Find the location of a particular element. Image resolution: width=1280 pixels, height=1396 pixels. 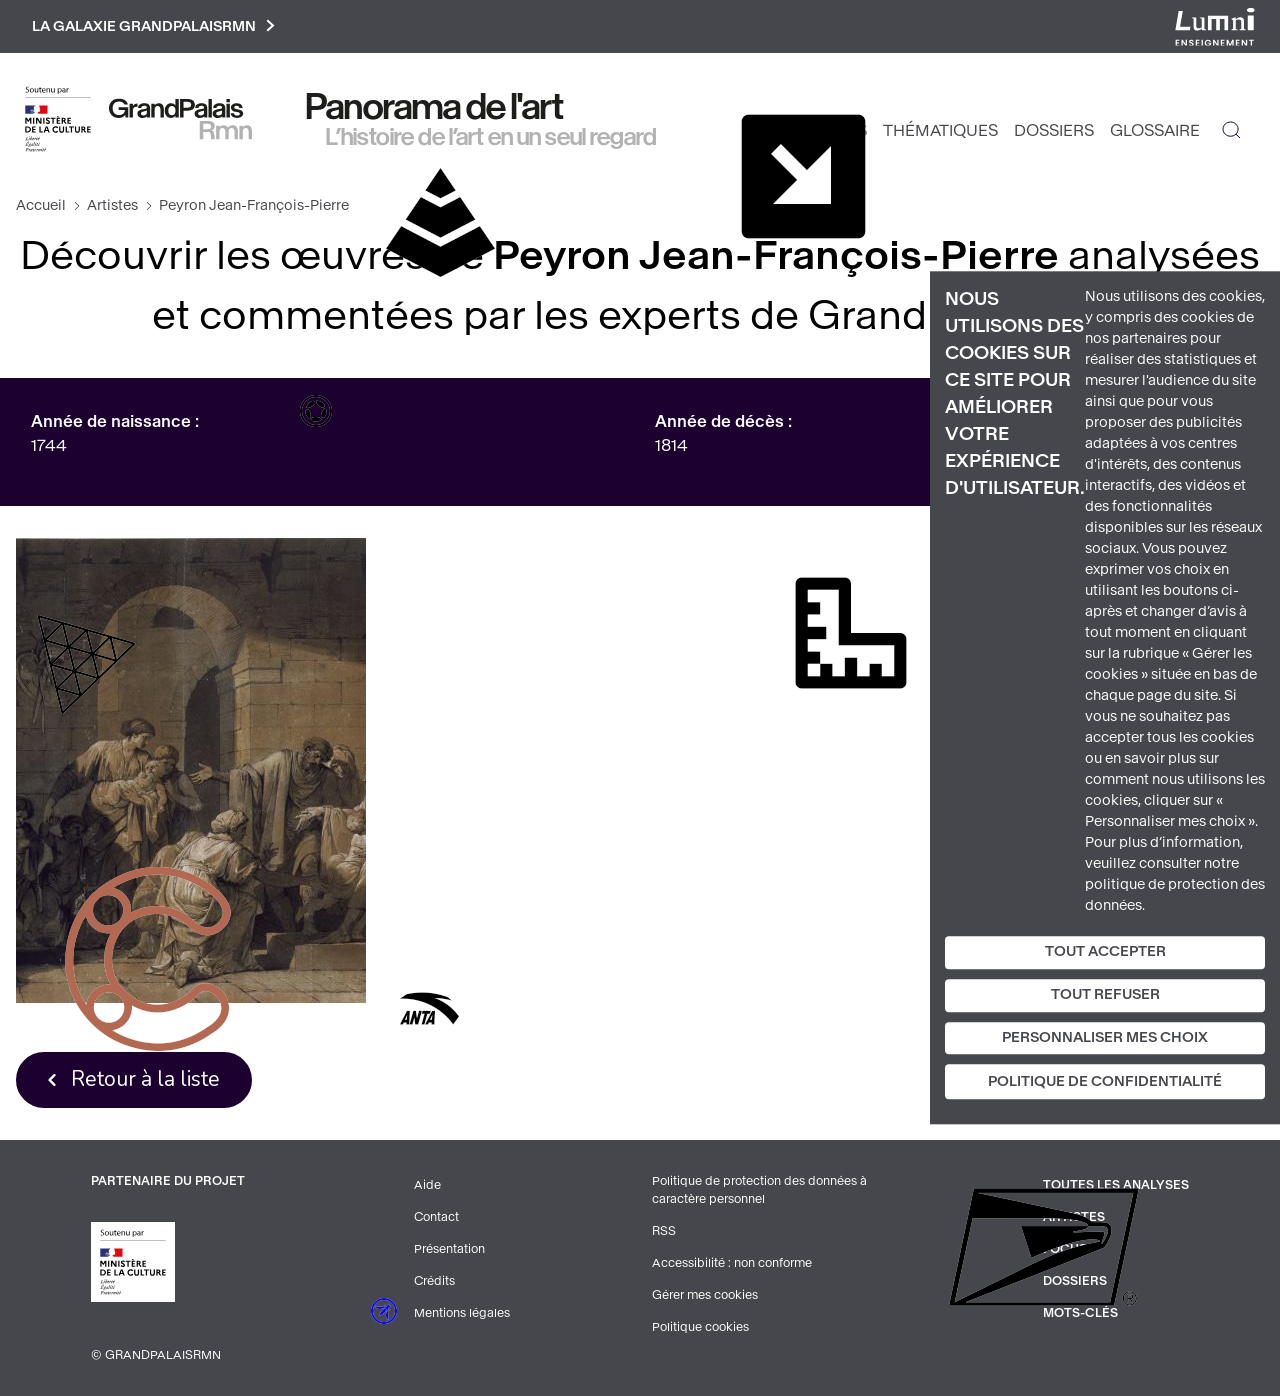

OWASP (Open Web Application Security Project) logo is located at coordinates (384, 1311).